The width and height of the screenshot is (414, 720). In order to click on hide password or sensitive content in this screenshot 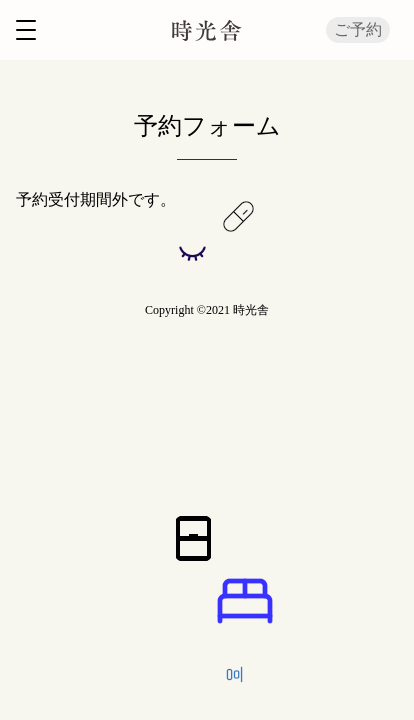, I will do `click(192, 252)`.